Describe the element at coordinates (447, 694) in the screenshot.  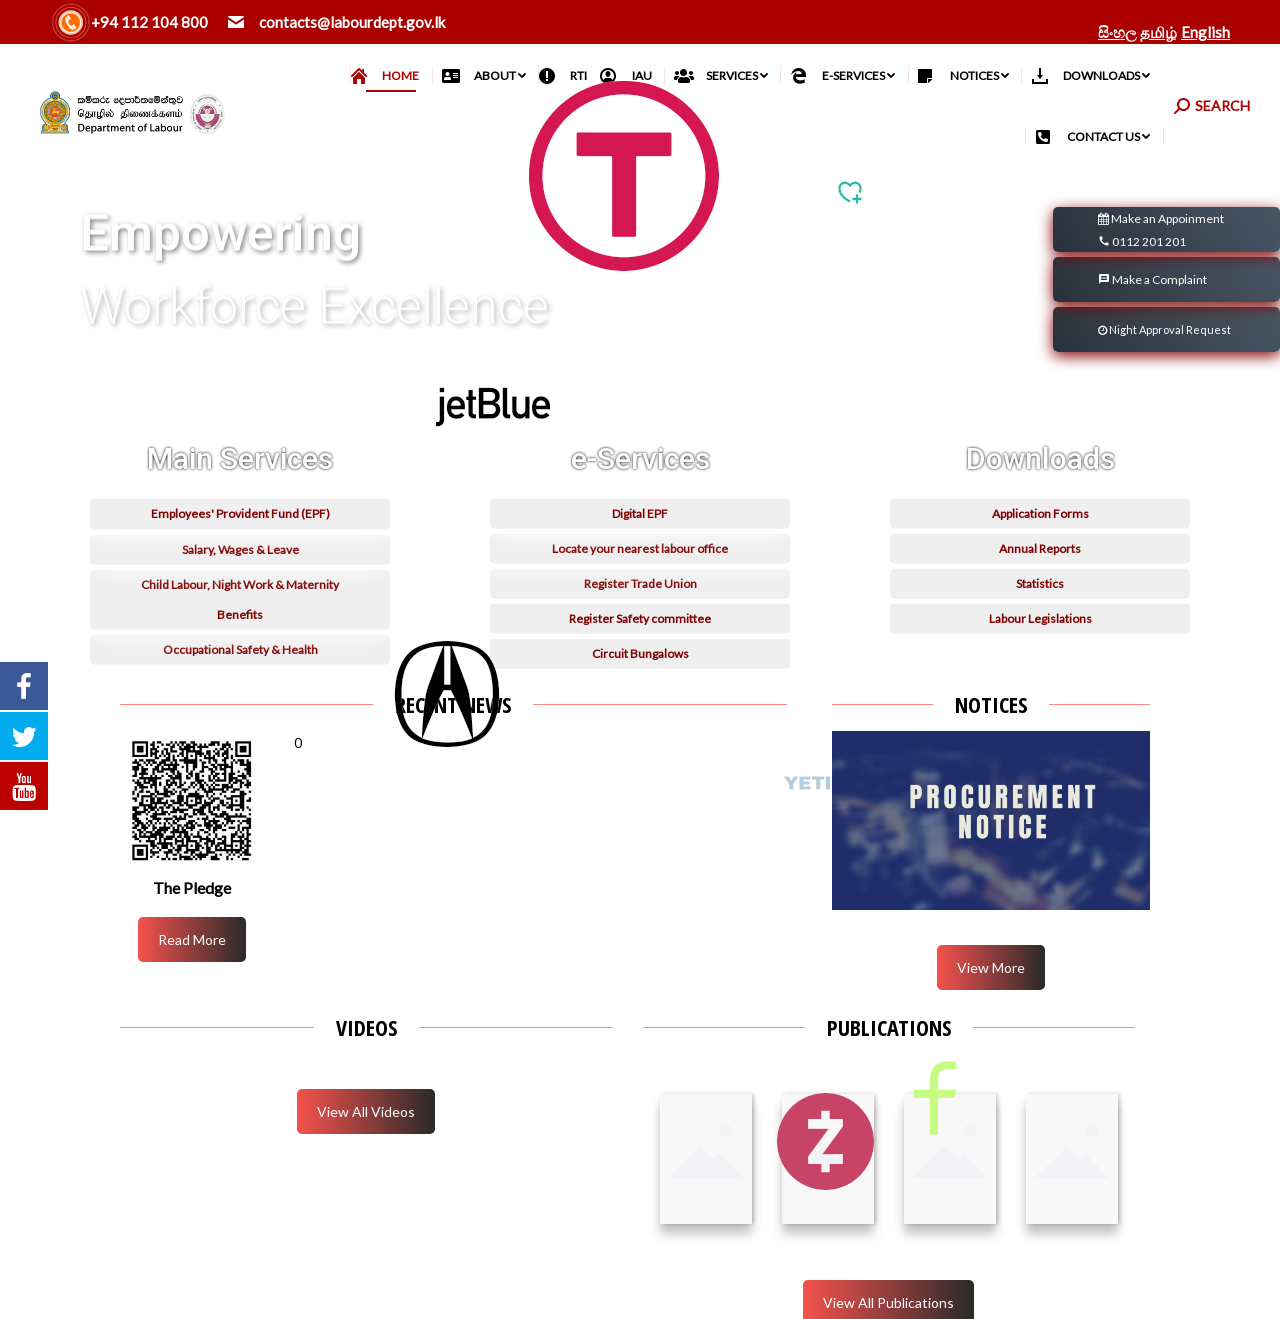
I see `Acura brand logo` at that location.